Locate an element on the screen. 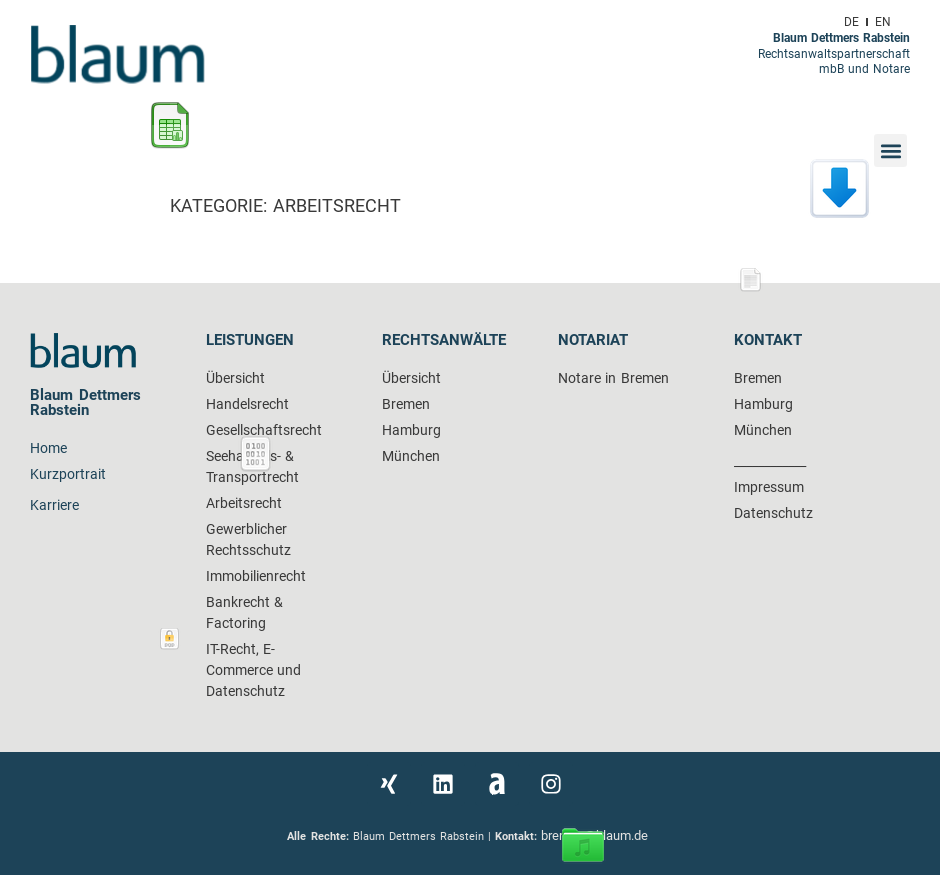 Image resolution: width=940 pixels, height=875 pixels. a configuration file associated with wine (windows compatibility layer) is located at coordinates (750, 279).